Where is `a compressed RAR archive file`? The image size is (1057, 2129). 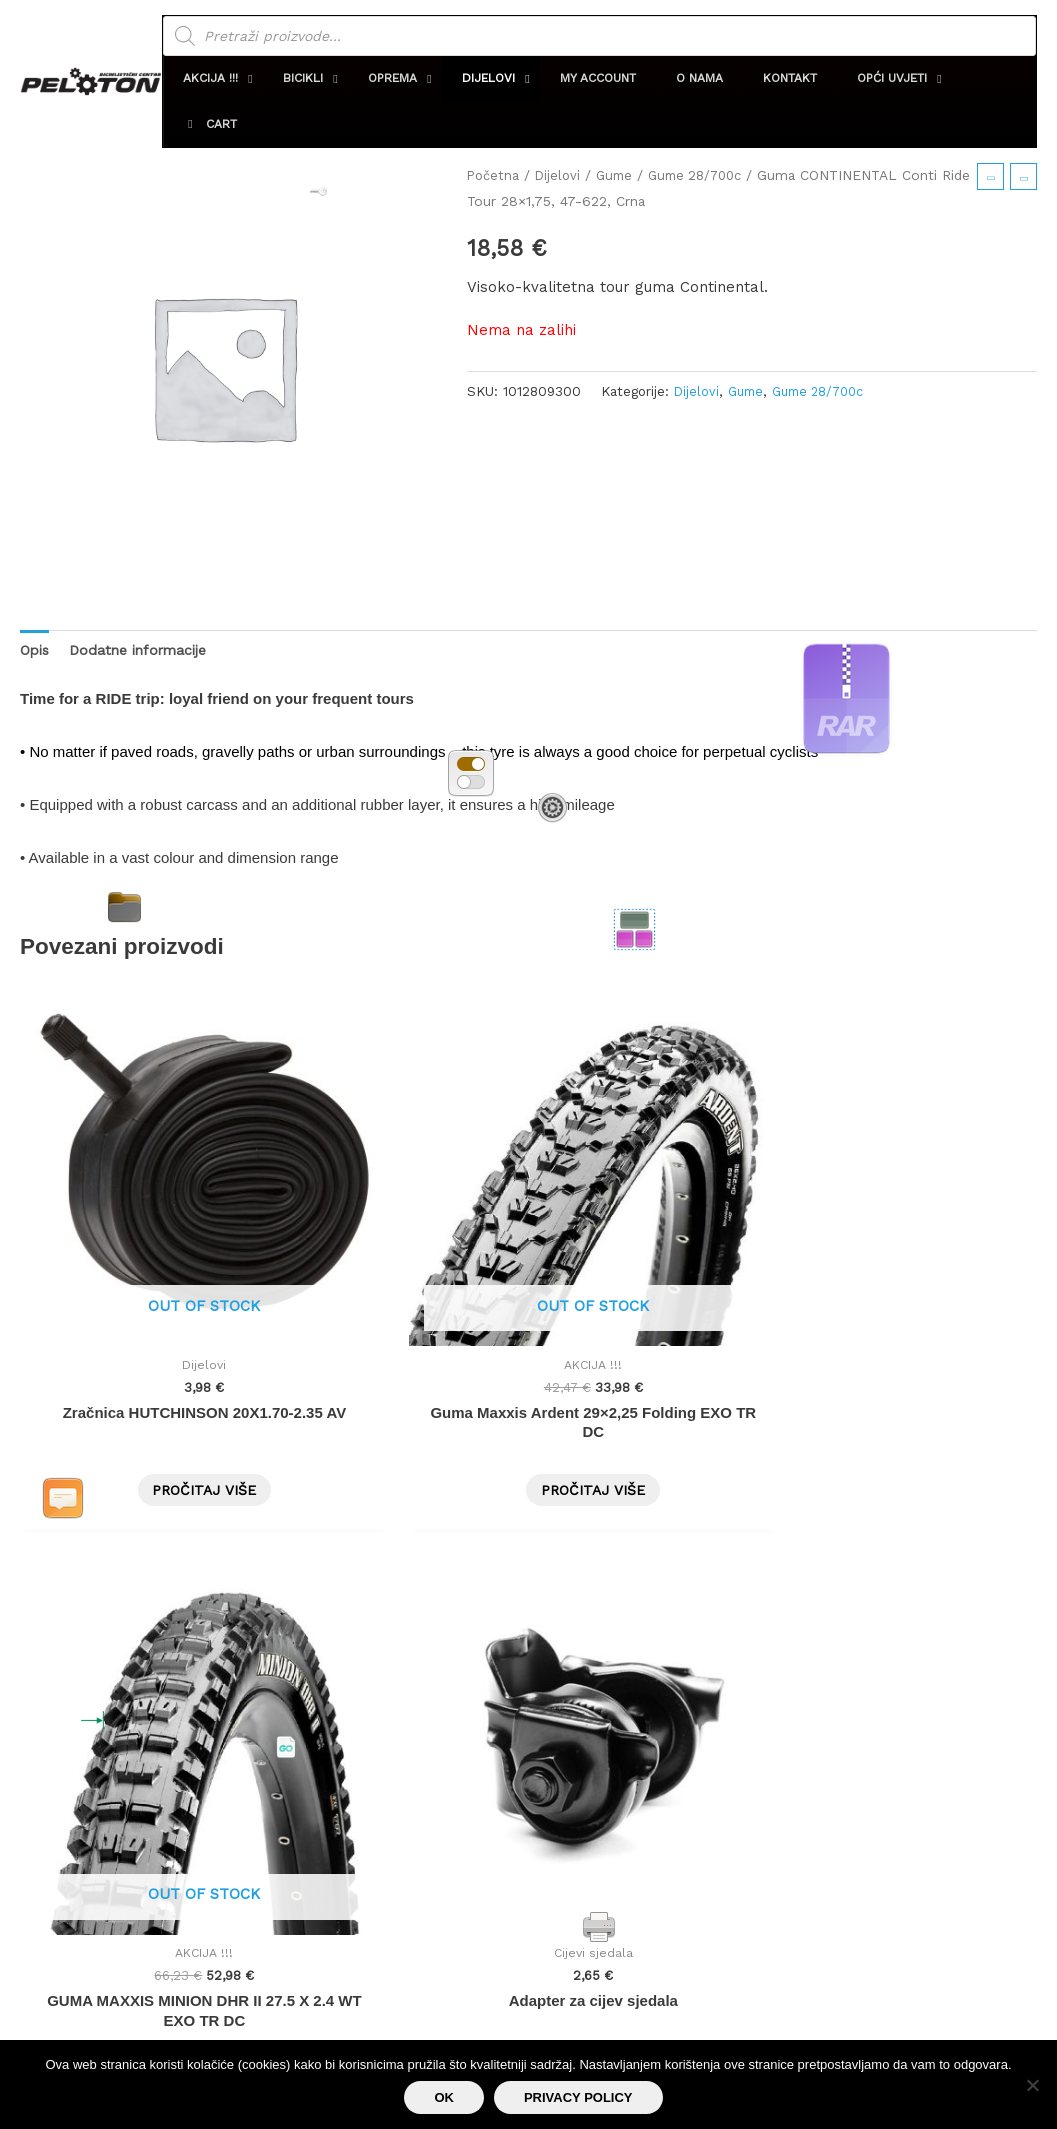
a compressed RAR archive file is located at coordinates (846, 698).